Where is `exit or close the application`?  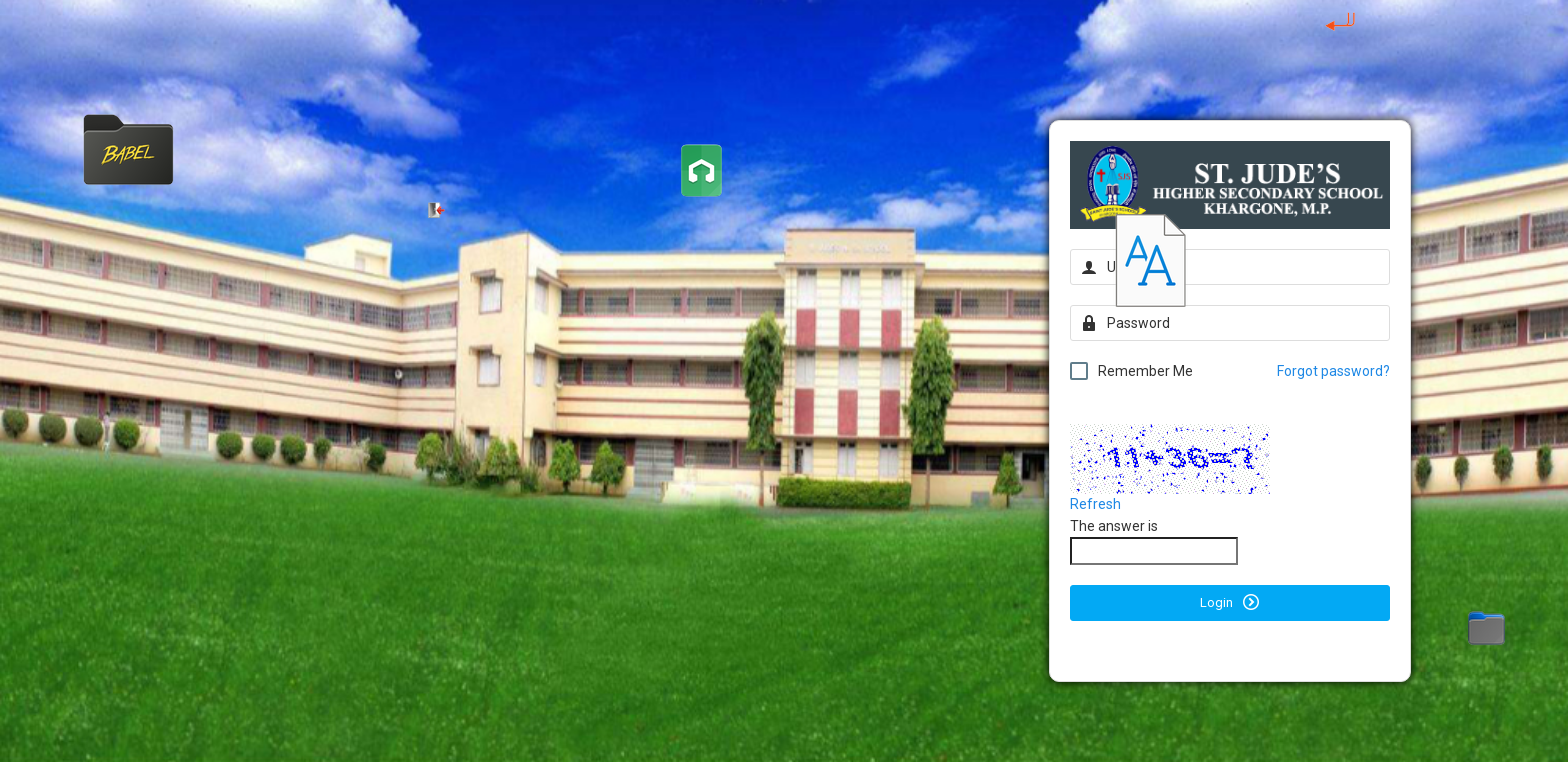
exit or close the application is located at coordinates (436, 210).